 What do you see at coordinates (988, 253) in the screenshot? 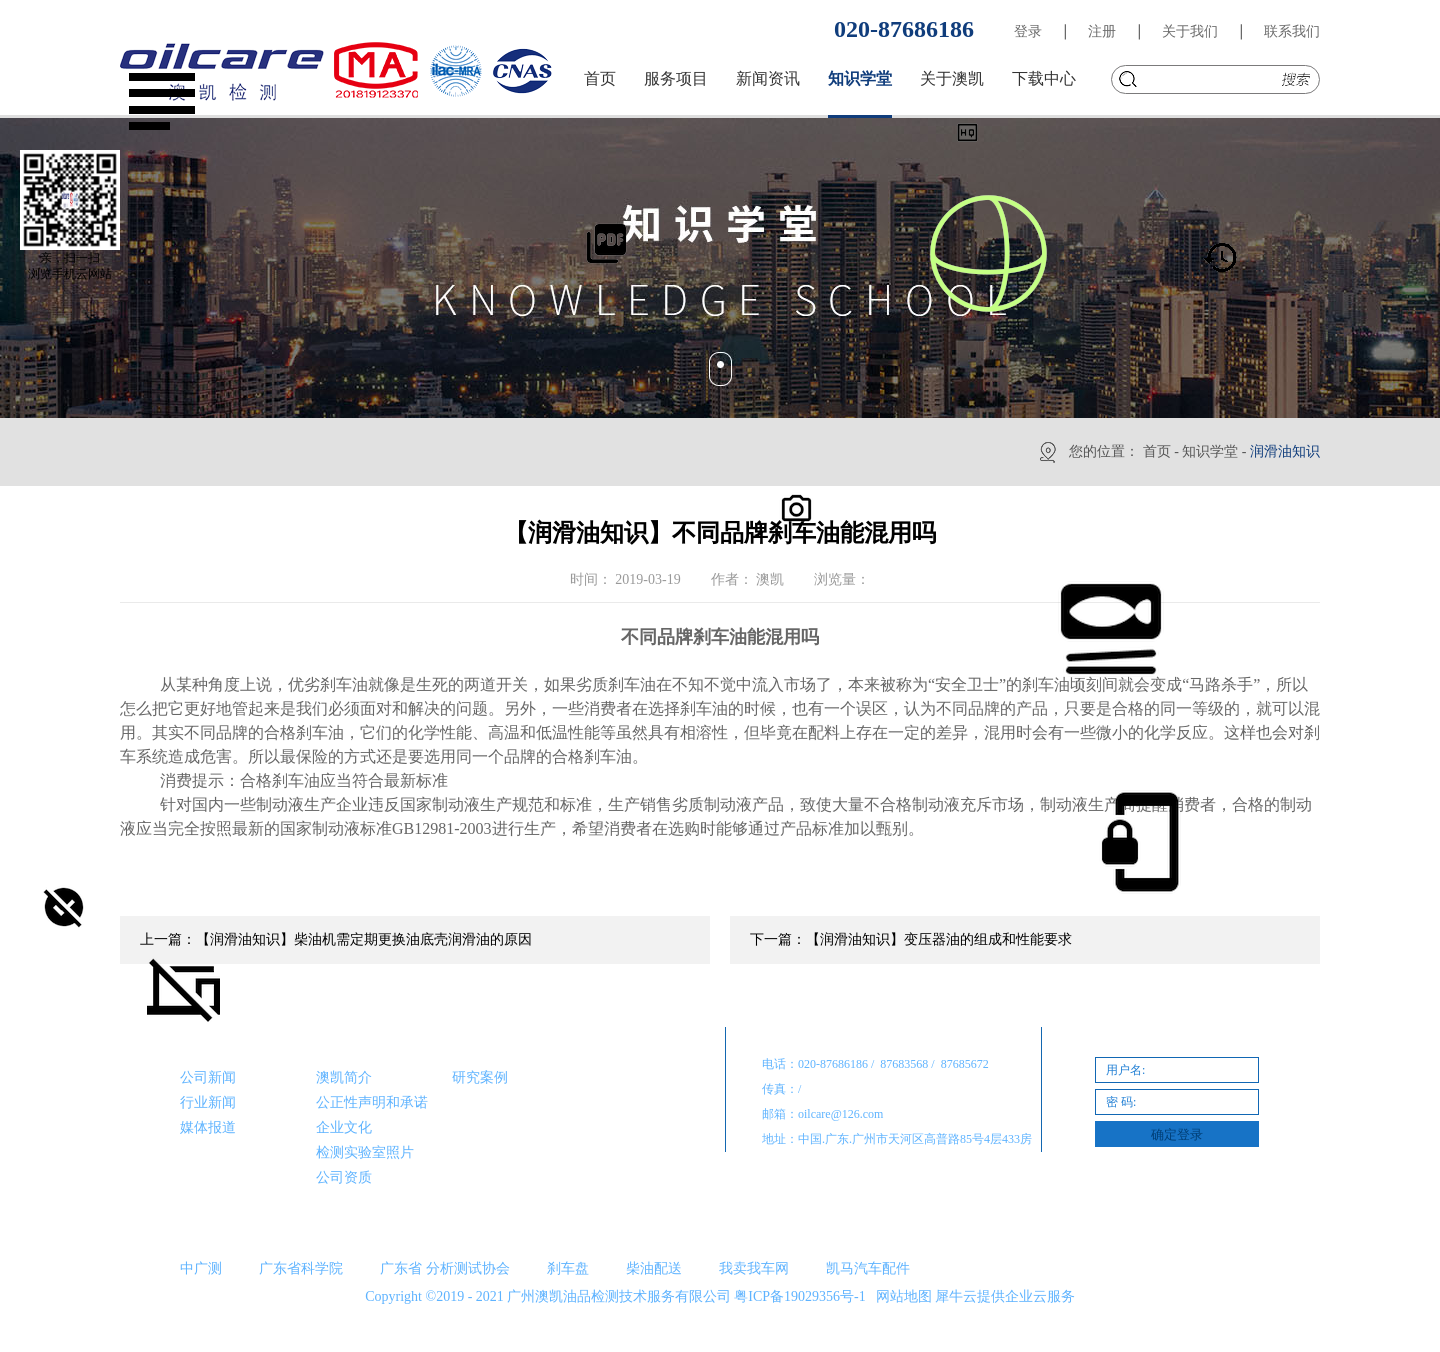
I see `access globe or world view` at bounding box center [988, 253].